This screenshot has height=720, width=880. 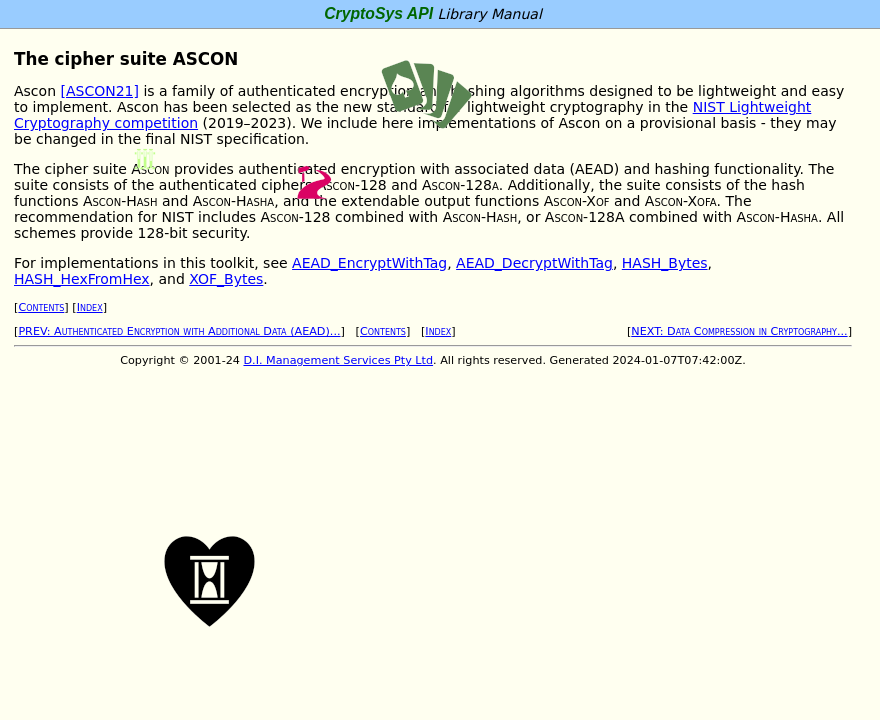 What do you see at coordinates (209, 581) in the screenshot?
I see `indicates a lasting relationship or permanent bond in a game` at bounding box center [209, 581].